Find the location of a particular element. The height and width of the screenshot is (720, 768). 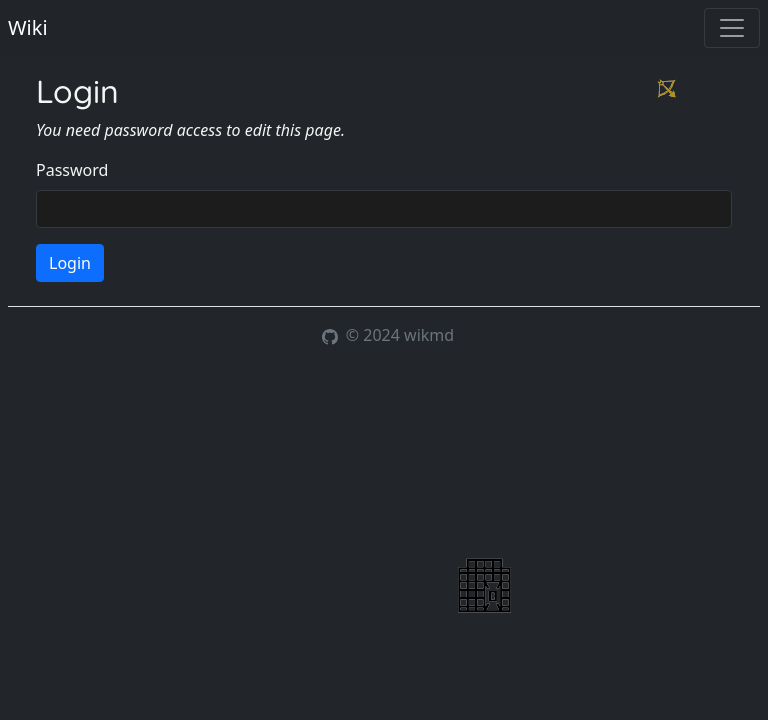

indicates a trapped or captured state is located at coordinates (484, 582).